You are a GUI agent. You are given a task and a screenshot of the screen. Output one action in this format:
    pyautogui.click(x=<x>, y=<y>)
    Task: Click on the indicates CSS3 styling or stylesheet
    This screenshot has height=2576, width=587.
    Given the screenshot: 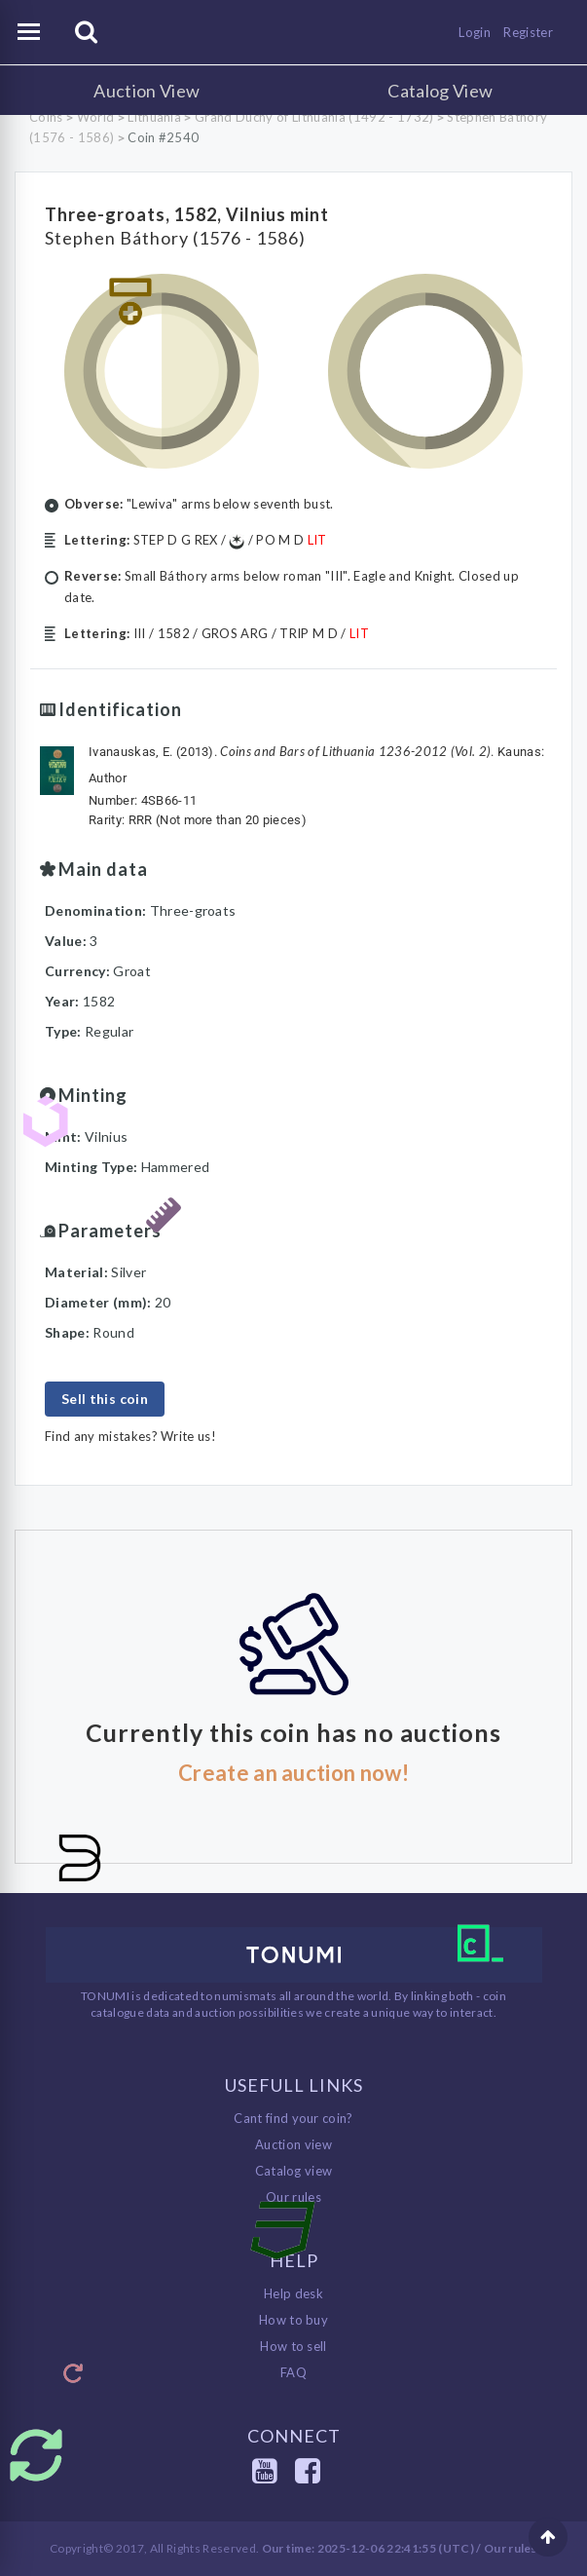 What is the action you would take?
    pyautogui.click(x=282, y=2230)
    